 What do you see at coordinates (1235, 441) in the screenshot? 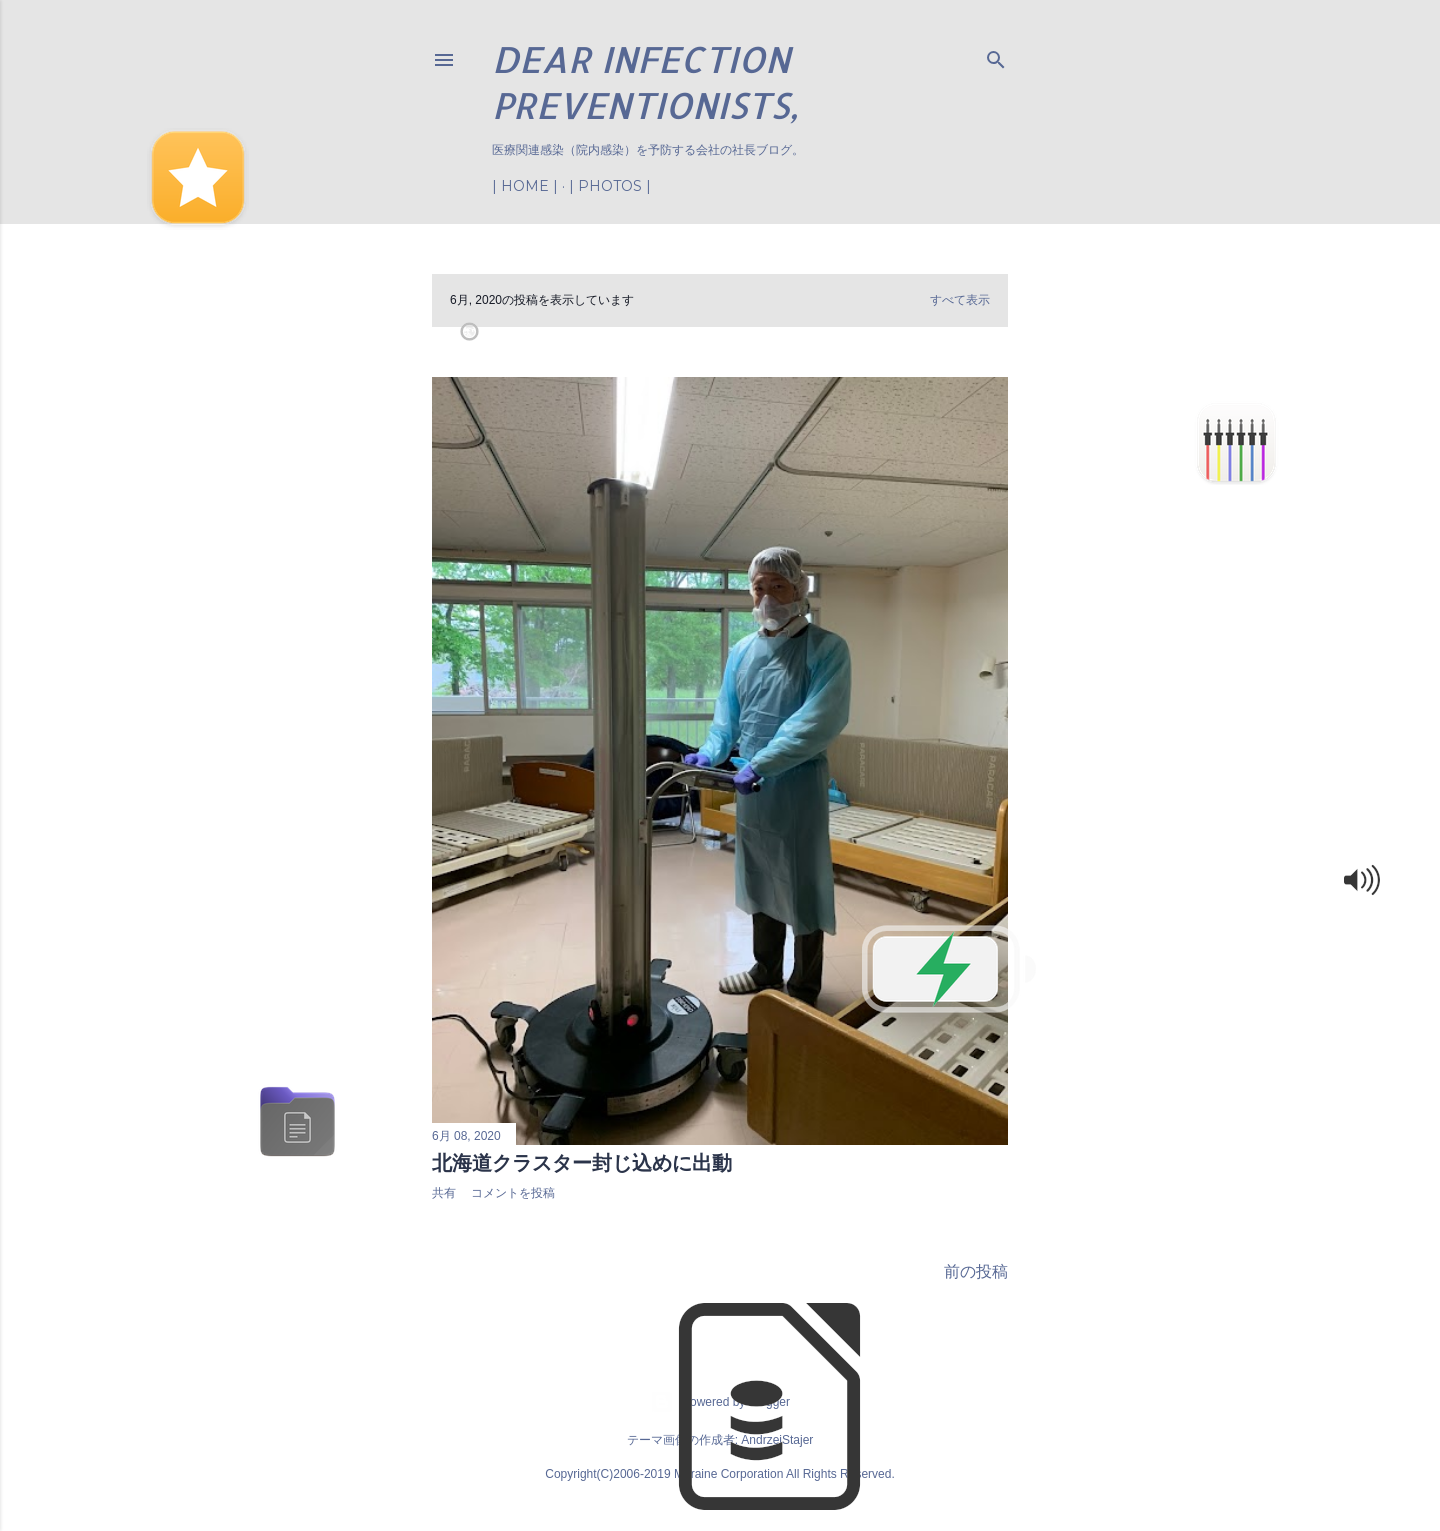
I see `open pulseview signal analysis application` at bounding box center [1235, 441].